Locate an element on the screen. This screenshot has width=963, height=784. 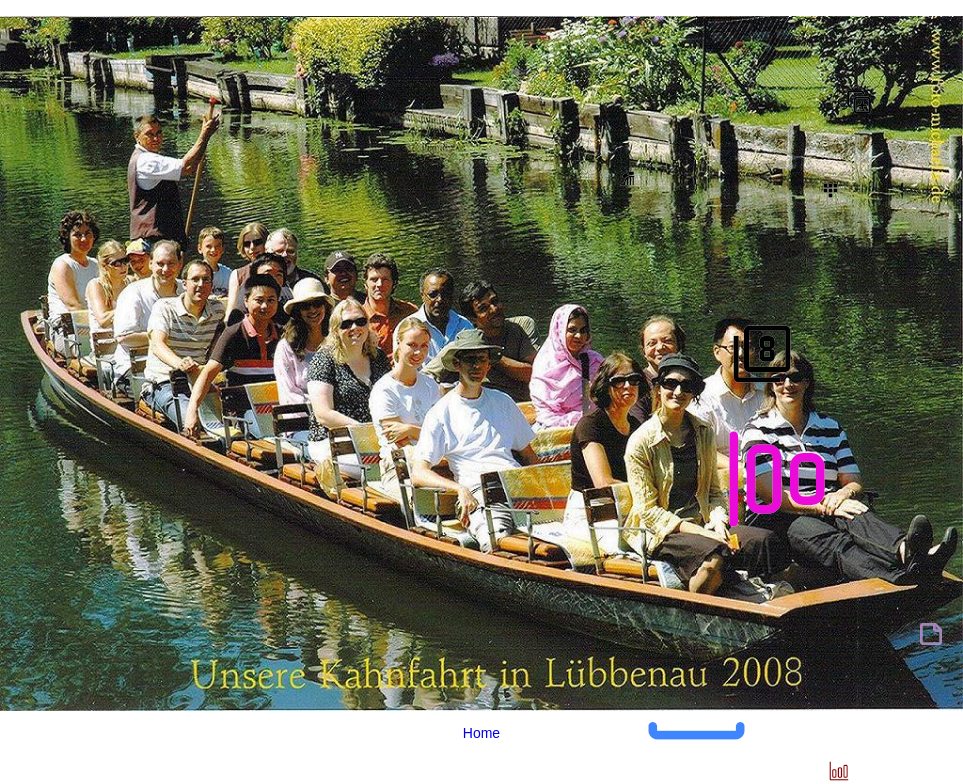
view analytics or statistics is located at coordinates (839, 771).